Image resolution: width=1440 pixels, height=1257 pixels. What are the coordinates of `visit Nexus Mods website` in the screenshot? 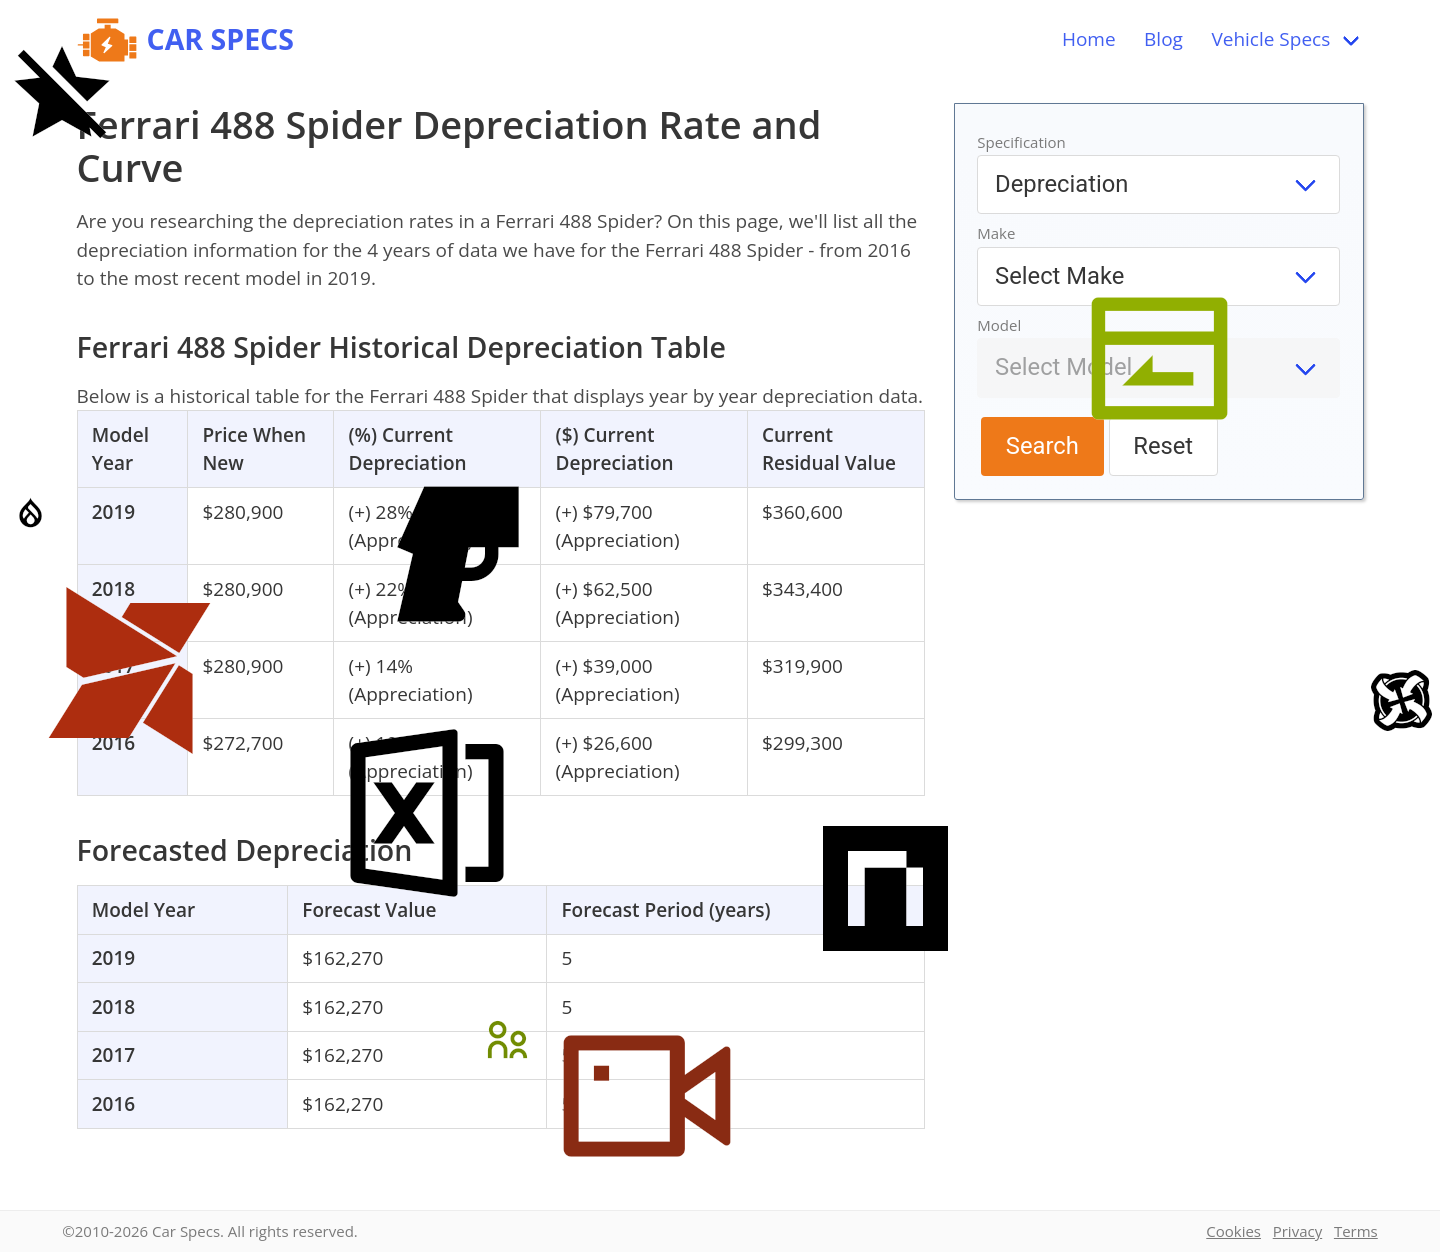 It's located at (1401, 700).